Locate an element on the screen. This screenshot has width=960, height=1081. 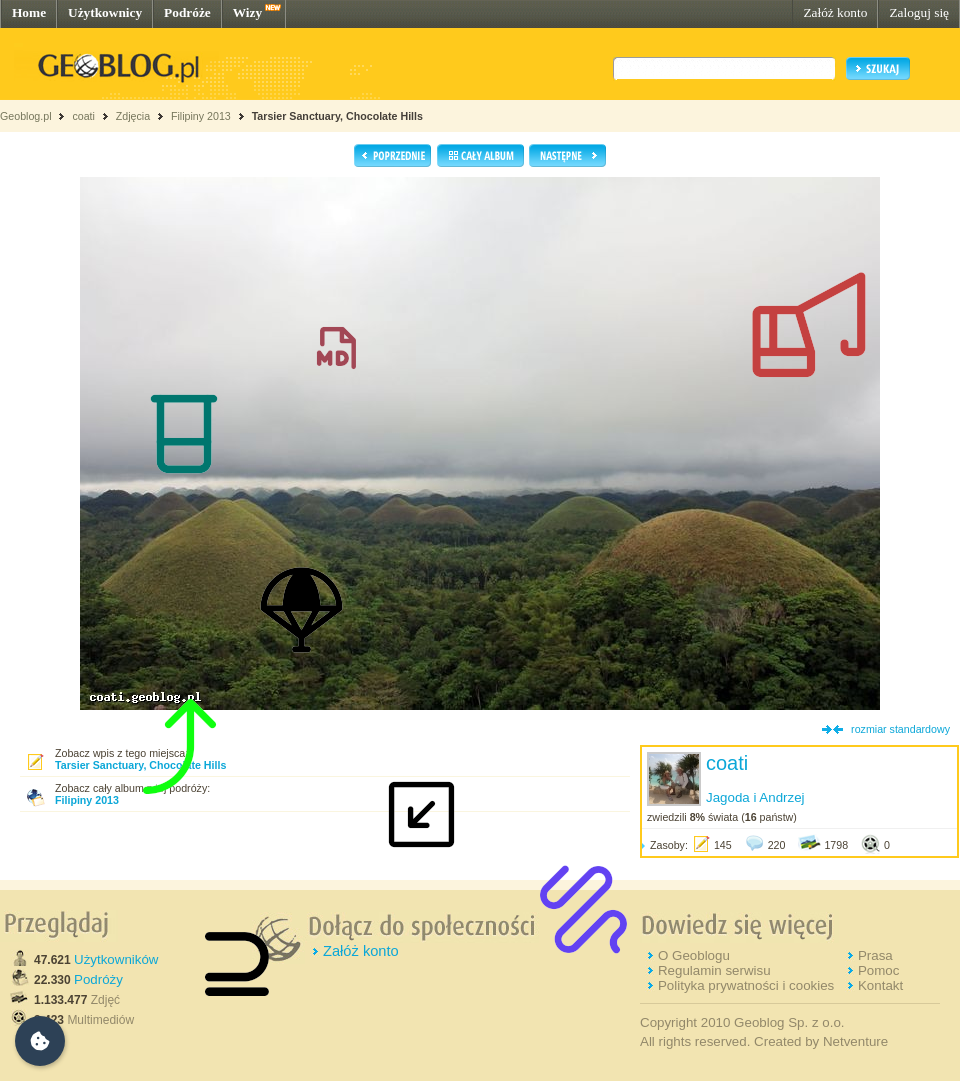
construction or building in progress is located at coordinates (811, 331).